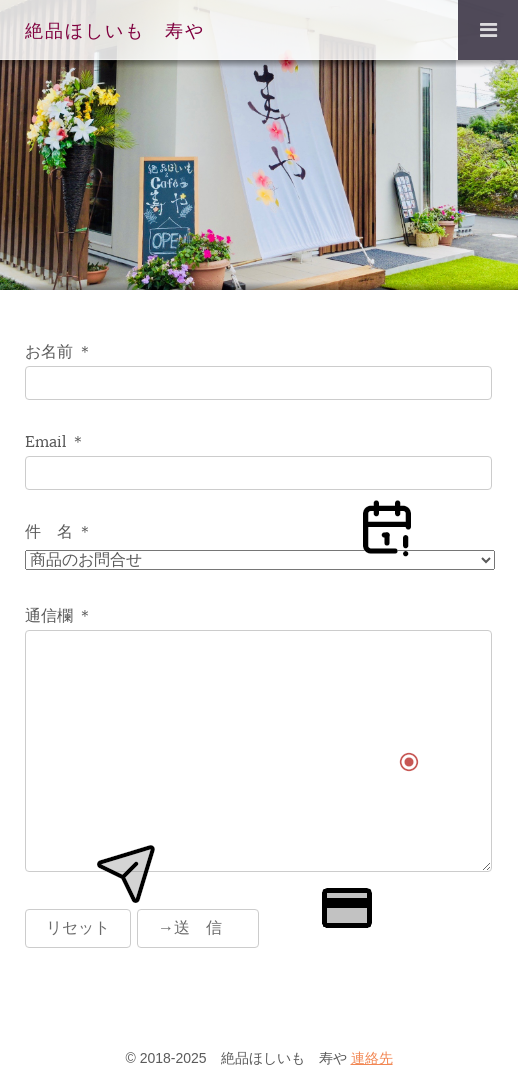  I want to click on access payment methods, so click(347, 908).